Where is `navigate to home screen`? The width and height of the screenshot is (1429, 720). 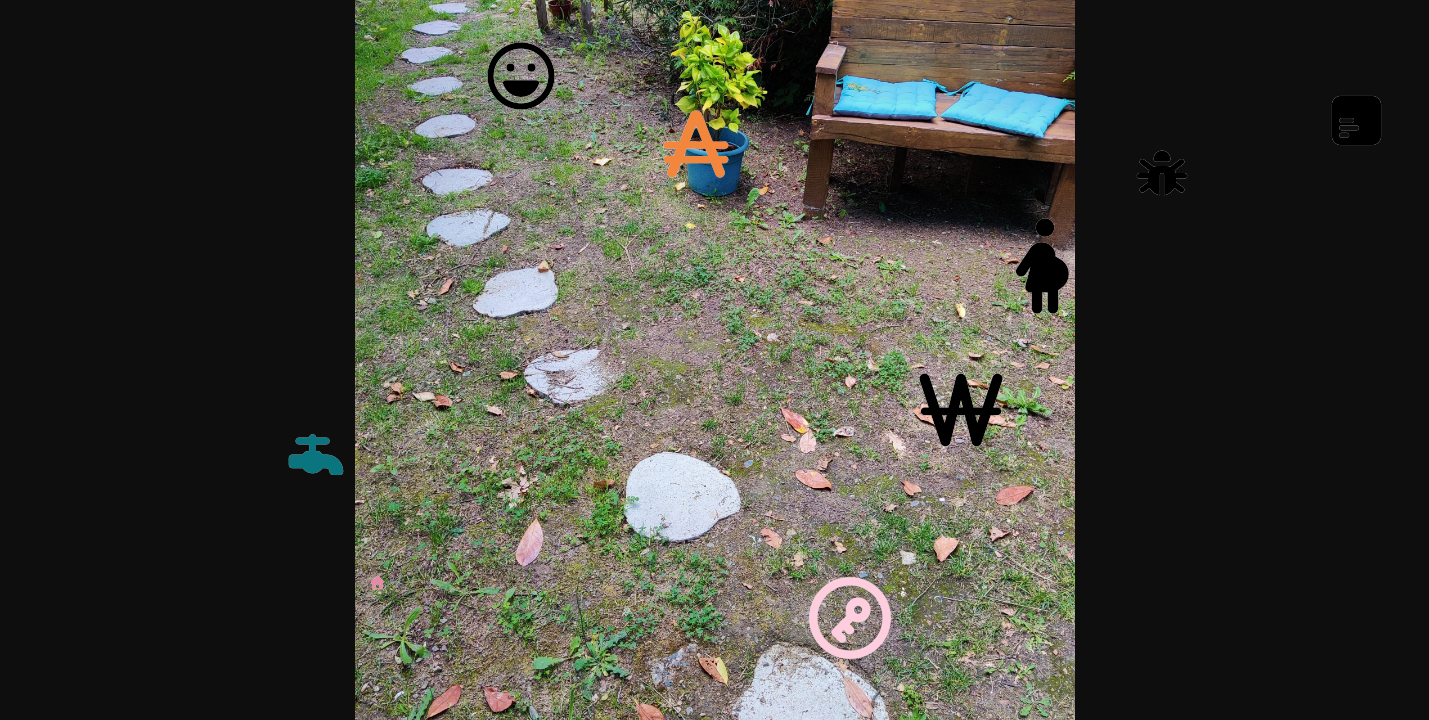
navigate to home screen is located at coordinates (377, 582).